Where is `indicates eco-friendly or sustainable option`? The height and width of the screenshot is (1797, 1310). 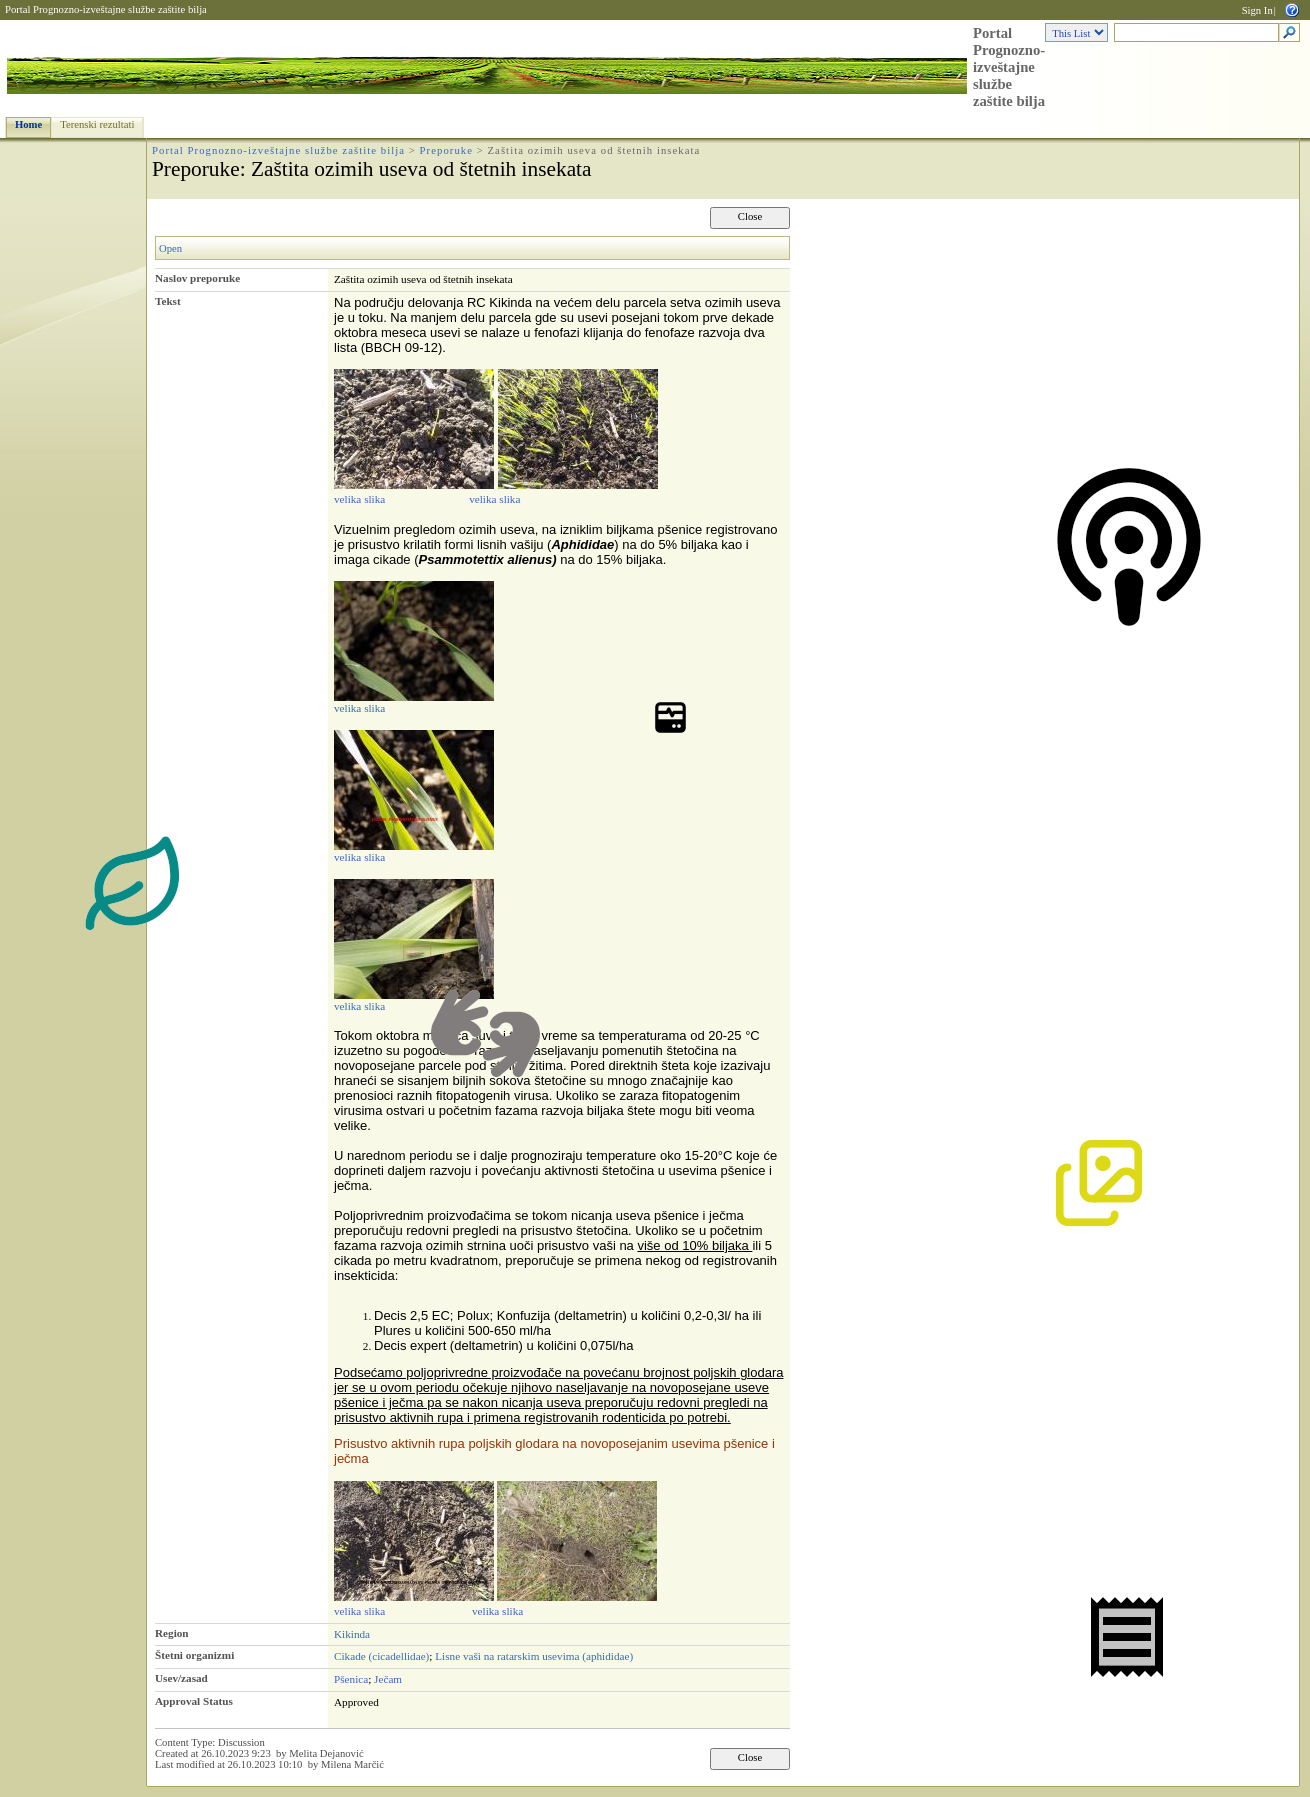
indicates eco-friendly or sustainable option is located at coordinates (134, 885).